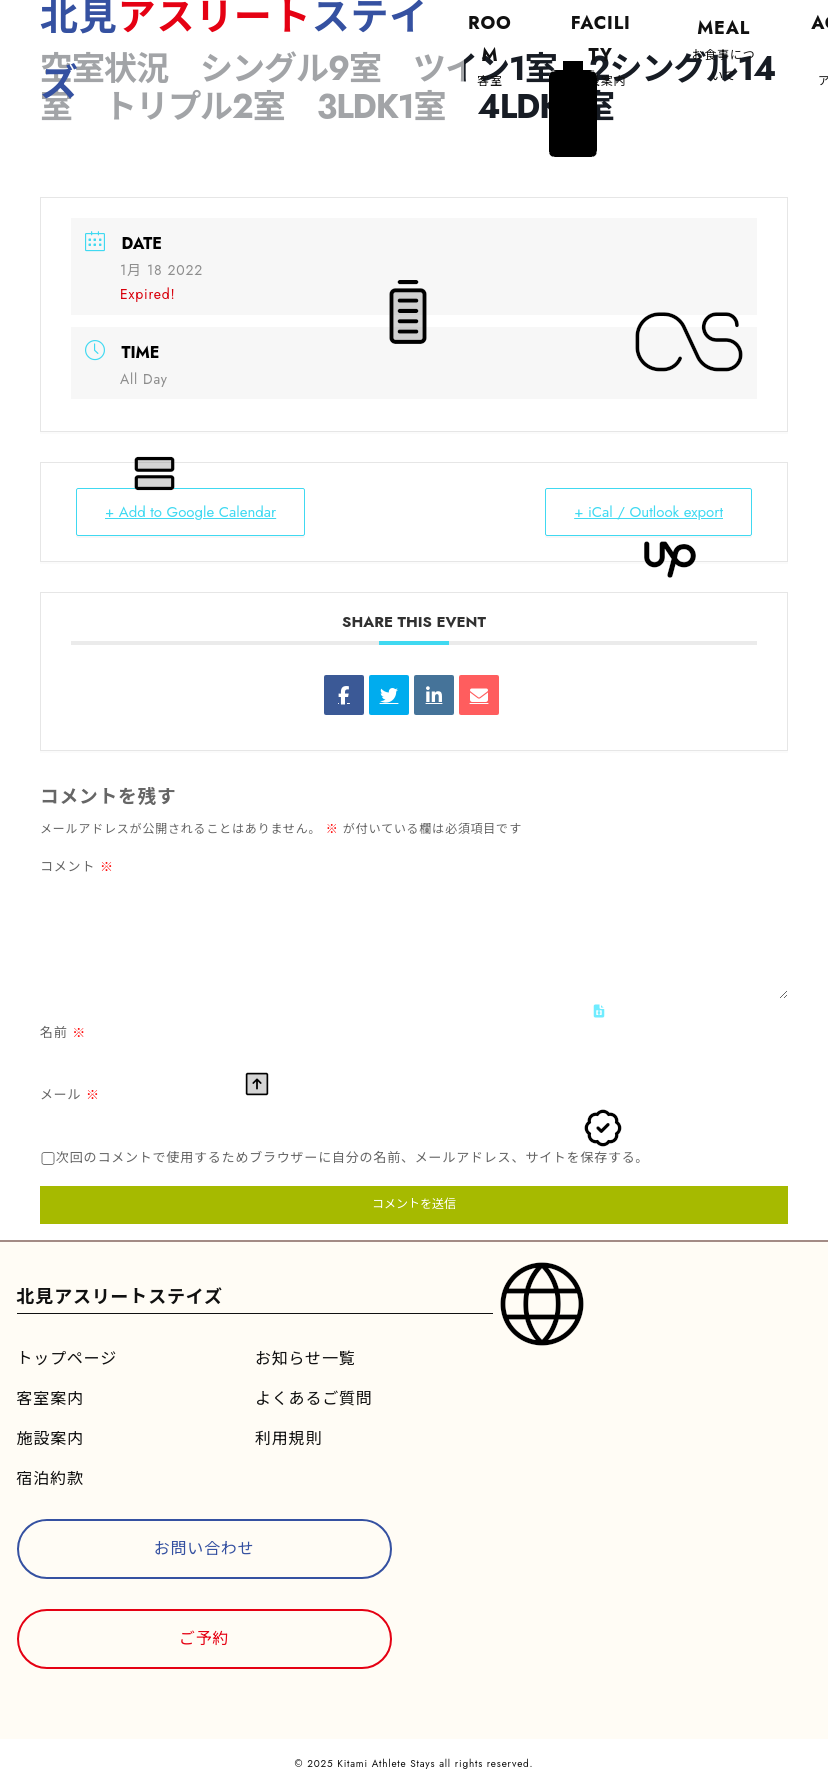 This screenshot has width=828, height=1789. Describe the element at coordinates (689, 340) in the screenshot. I see `connect to your Last.fm account` at that location.